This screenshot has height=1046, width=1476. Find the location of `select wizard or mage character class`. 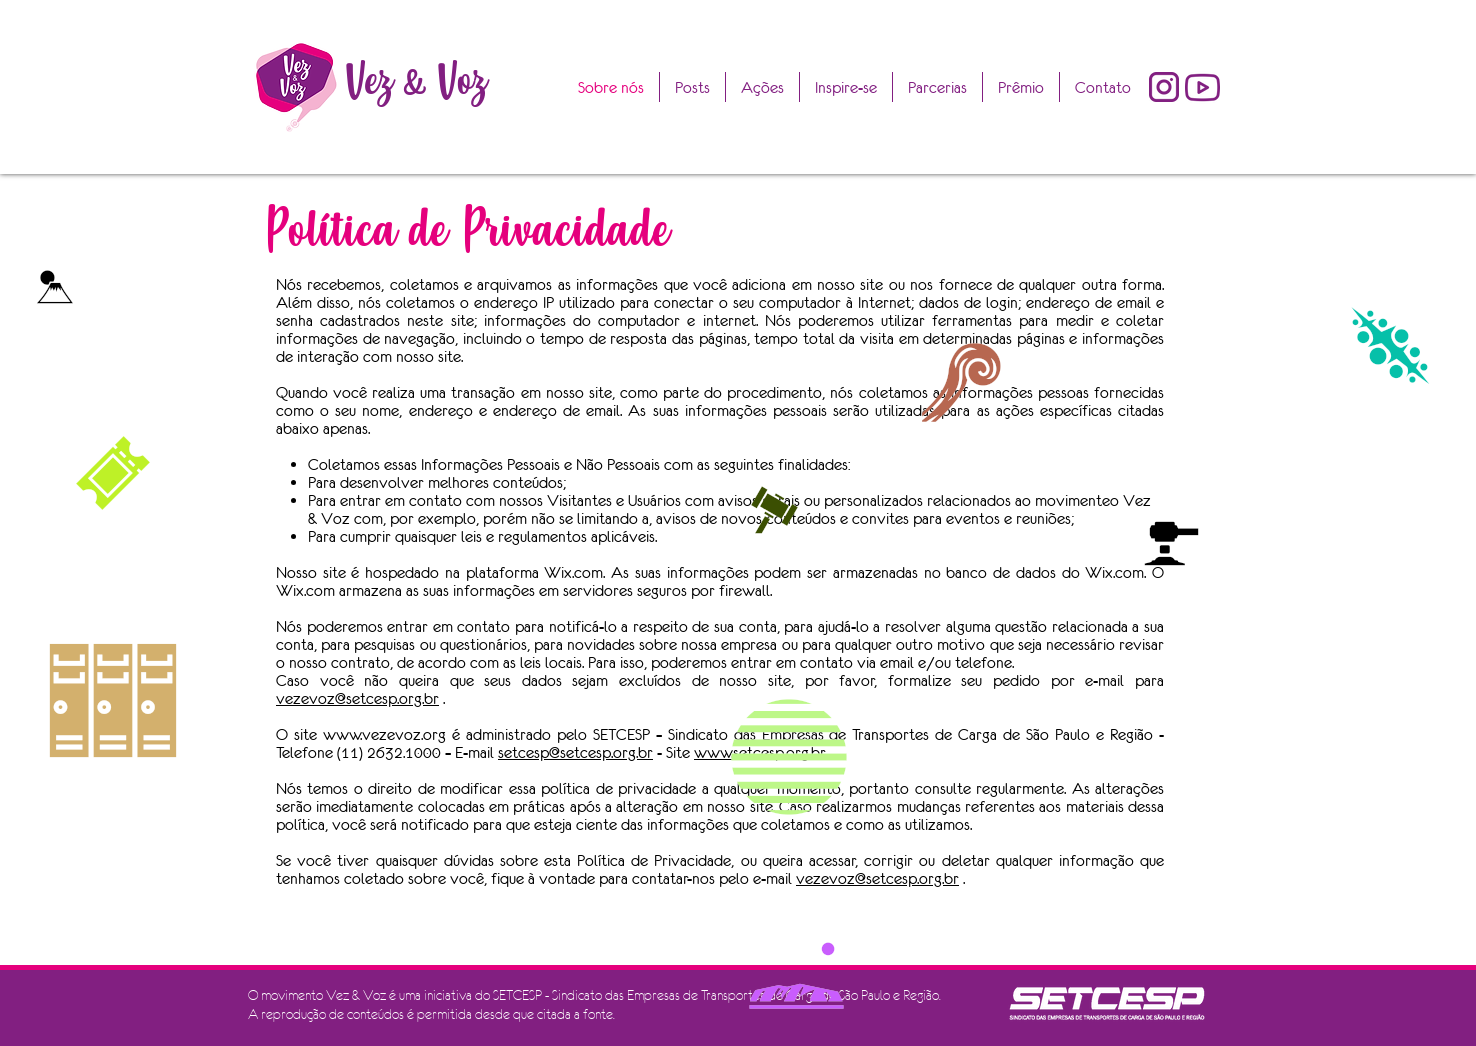

select wizard or mage character class is located at coordinates (961, 382).